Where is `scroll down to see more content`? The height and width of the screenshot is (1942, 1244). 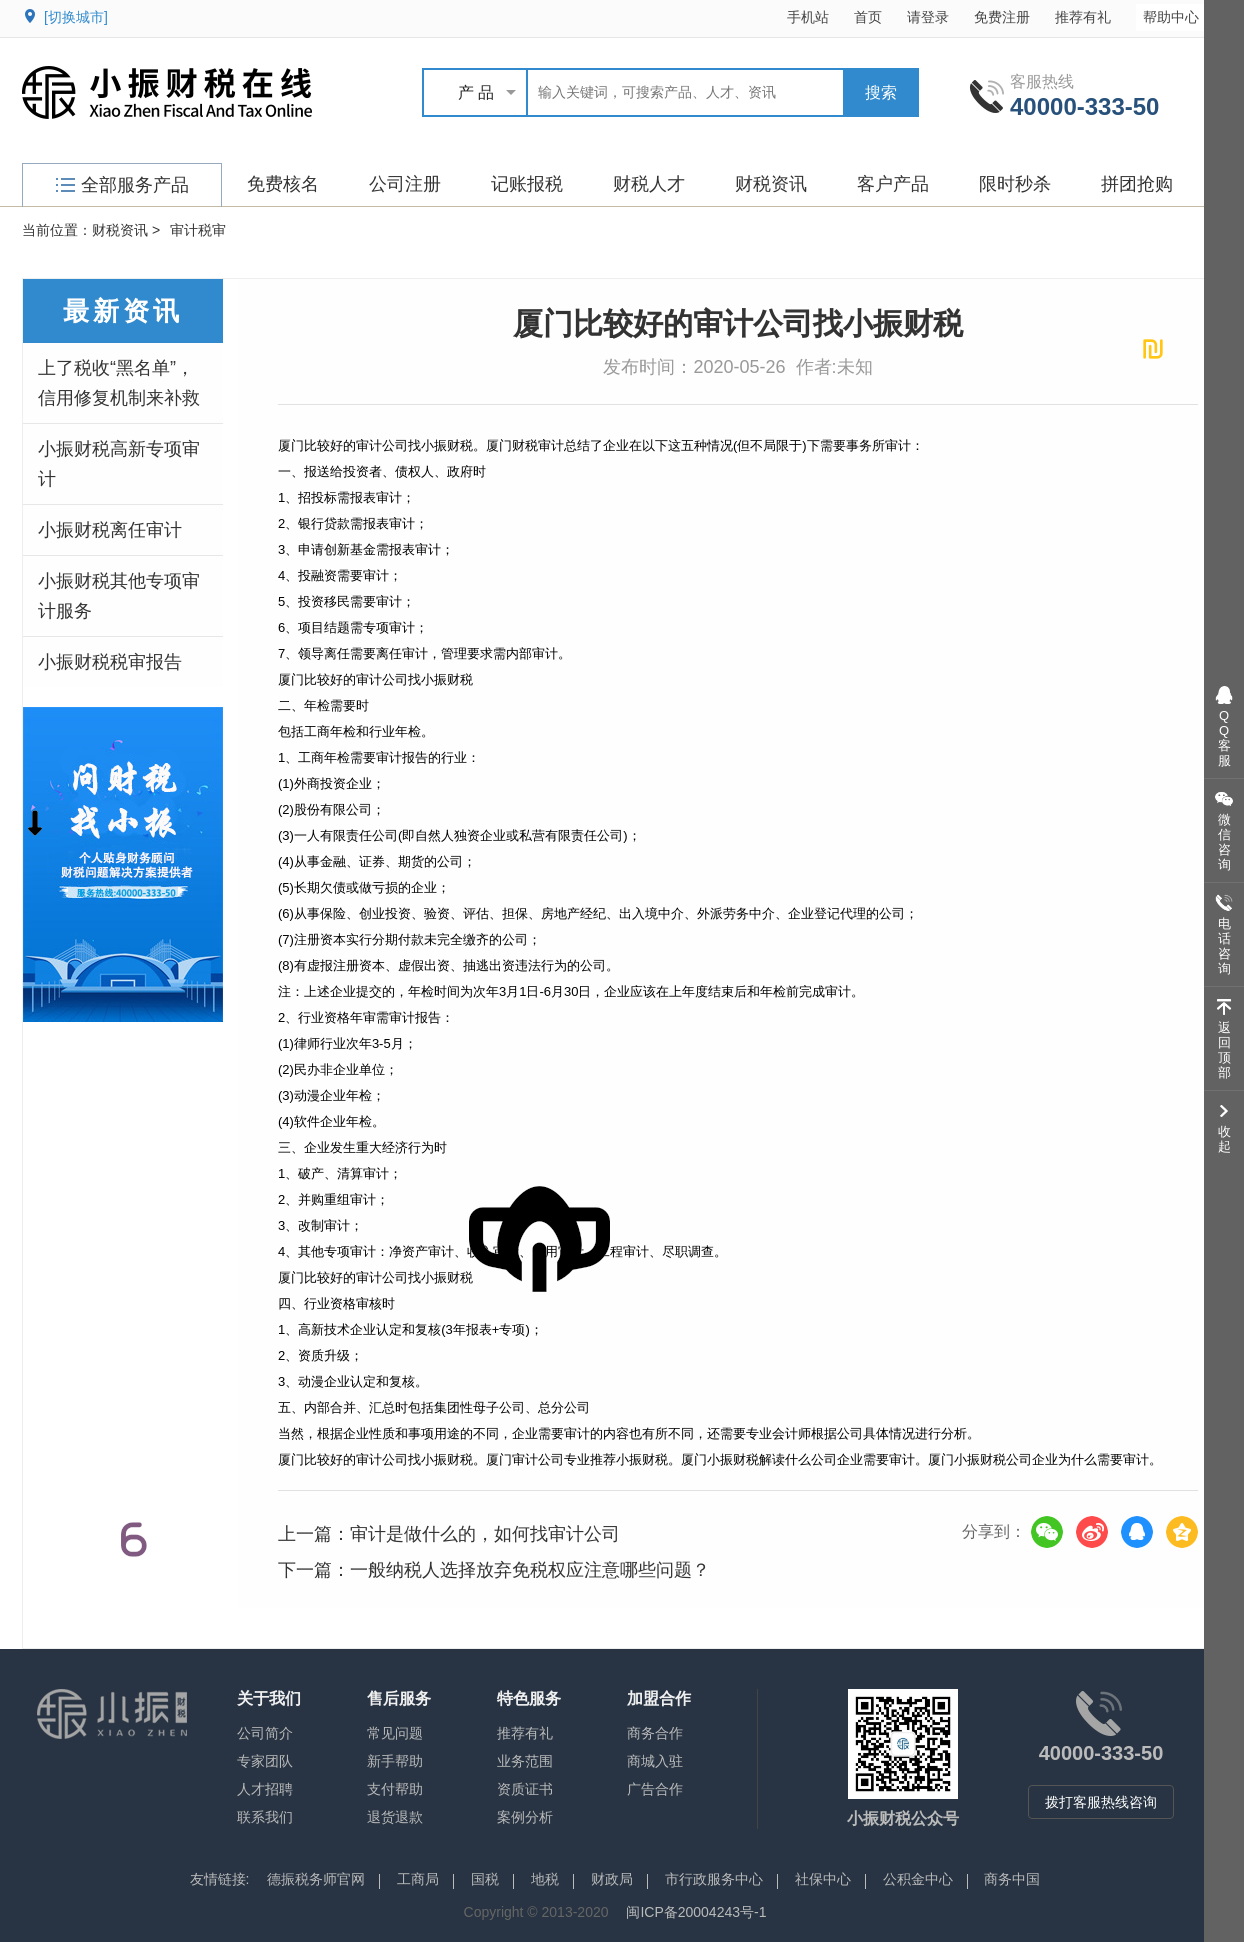 scroll down to see more content is located at coordinates (35, 823).